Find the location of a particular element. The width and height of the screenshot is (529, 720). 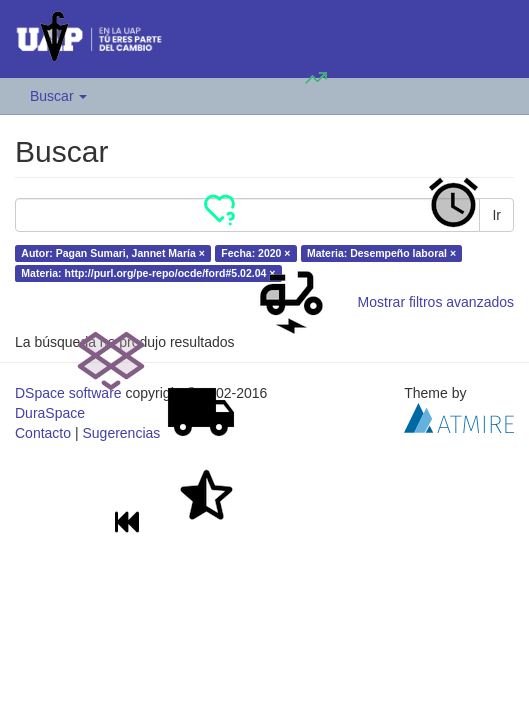

indicates a partial or half-star rating is located at coordinates (206, 495).